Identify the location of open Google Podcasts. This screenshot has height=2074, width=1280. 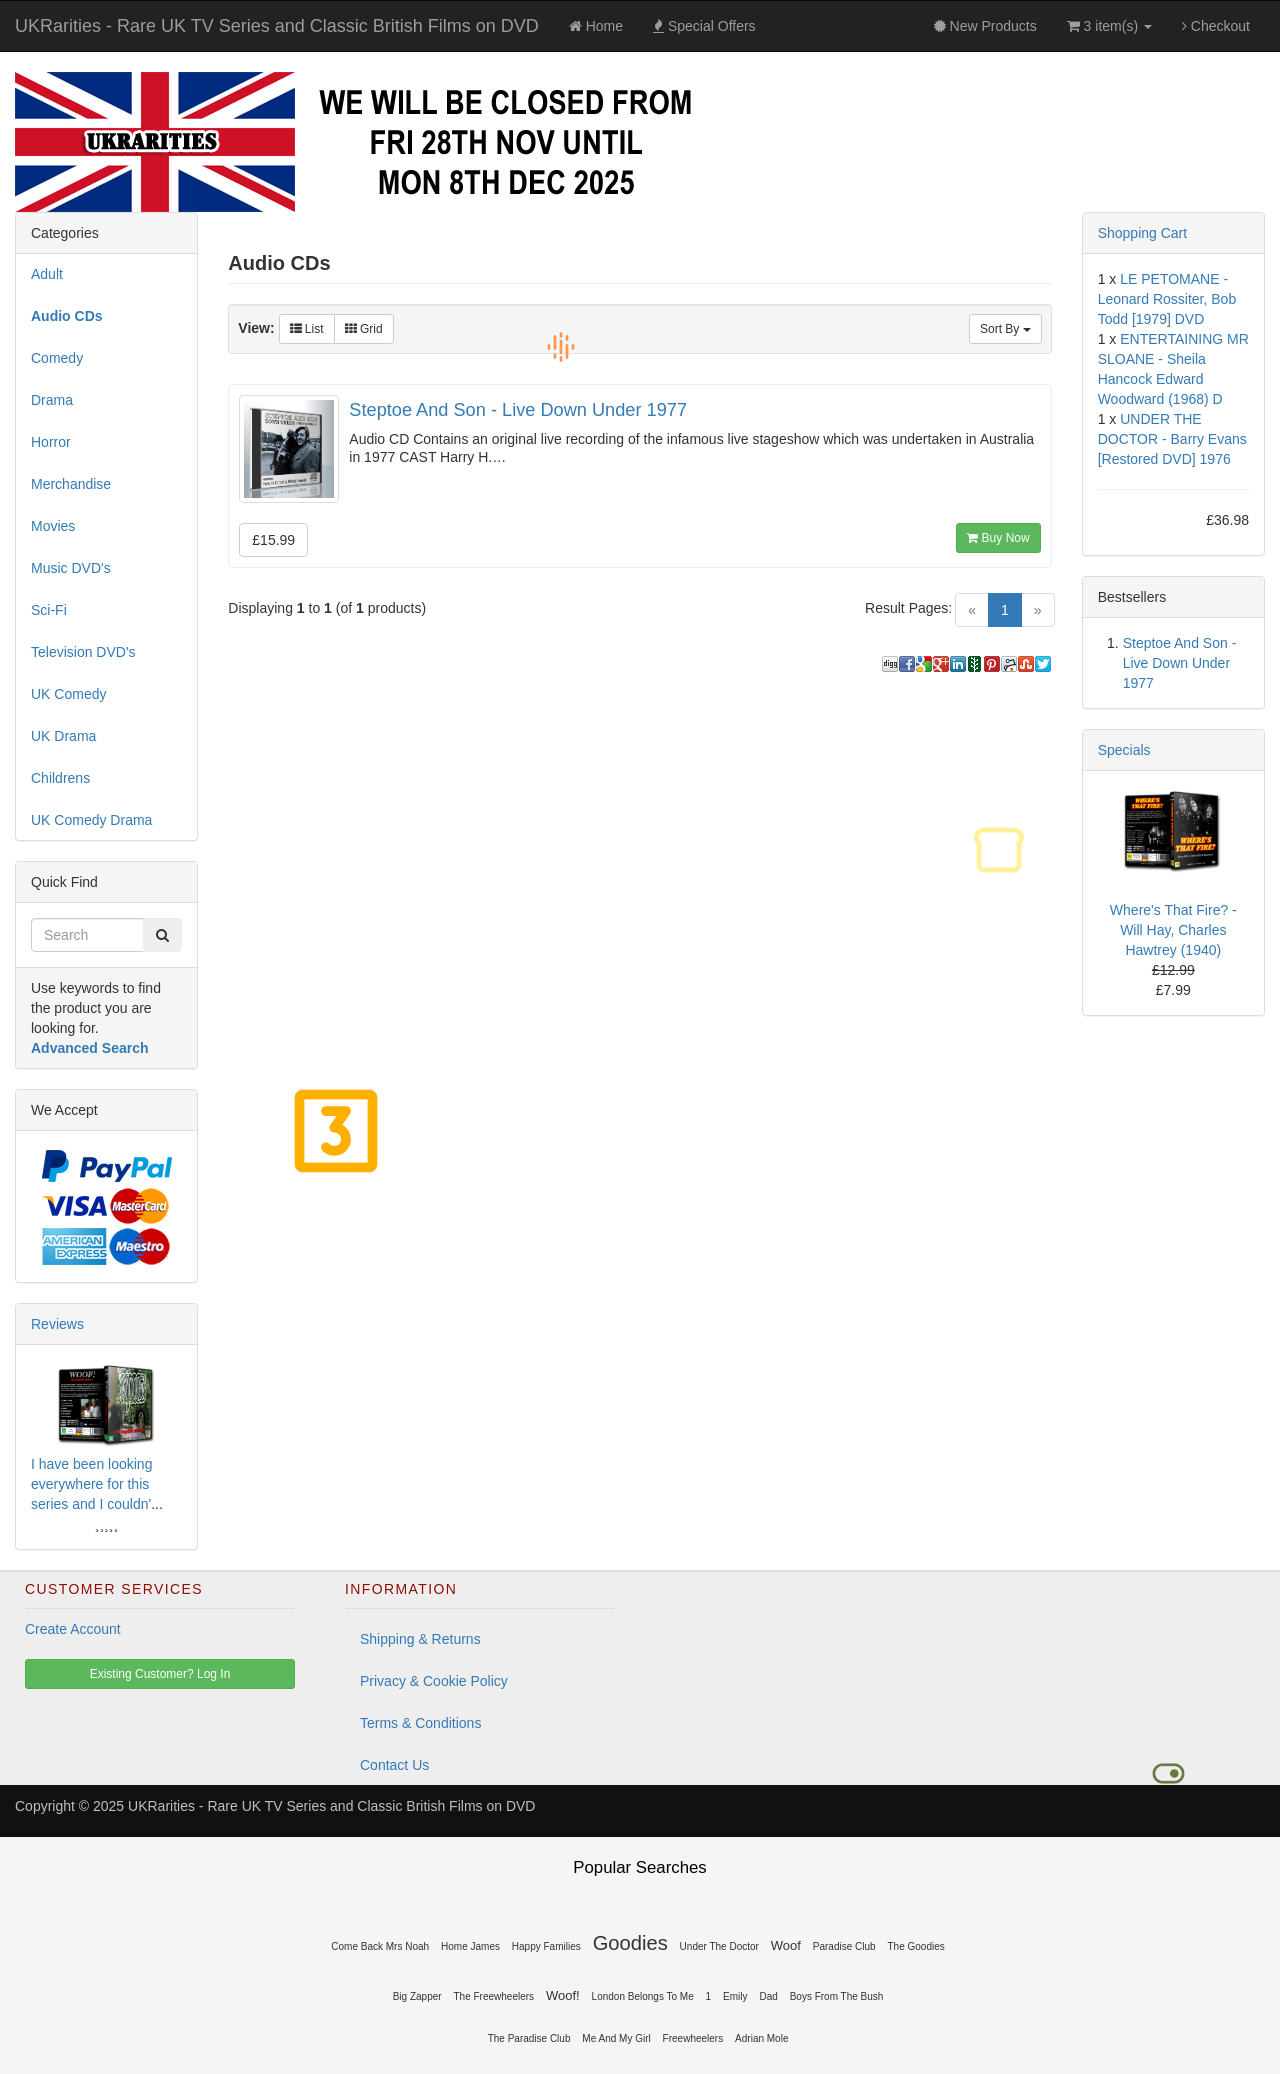
(561, 347).